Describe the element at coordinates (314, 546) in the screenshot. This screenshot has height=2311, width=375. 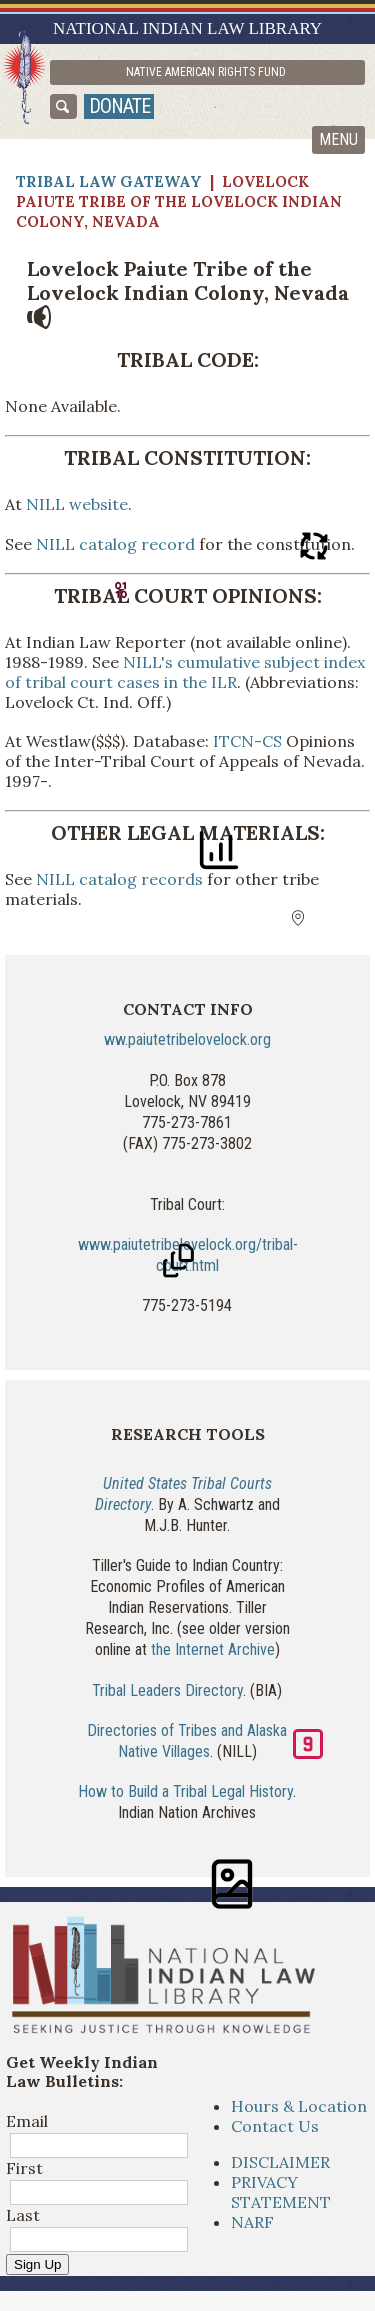
I see `refresh or reload content` at that location.